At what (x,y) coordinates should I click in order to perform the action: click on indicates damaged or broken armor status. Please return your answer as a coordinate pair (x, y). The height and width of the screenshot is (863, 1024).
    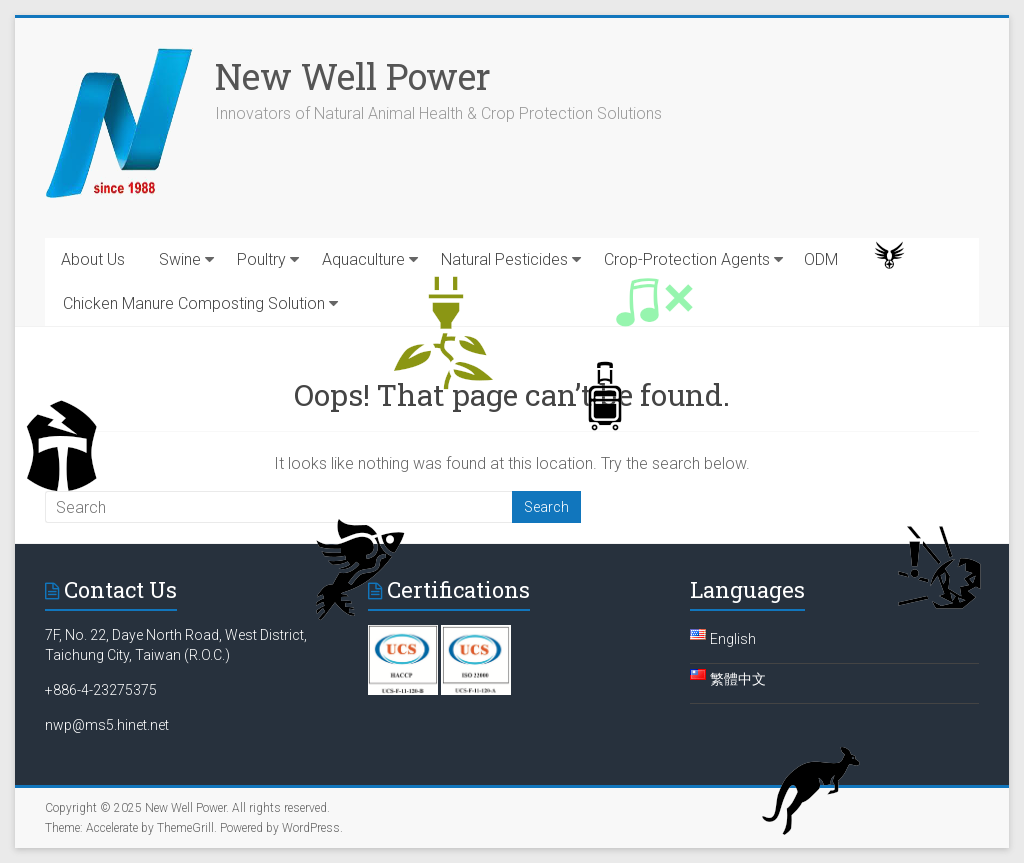
    Looking at the image, I should click on (61, 446).